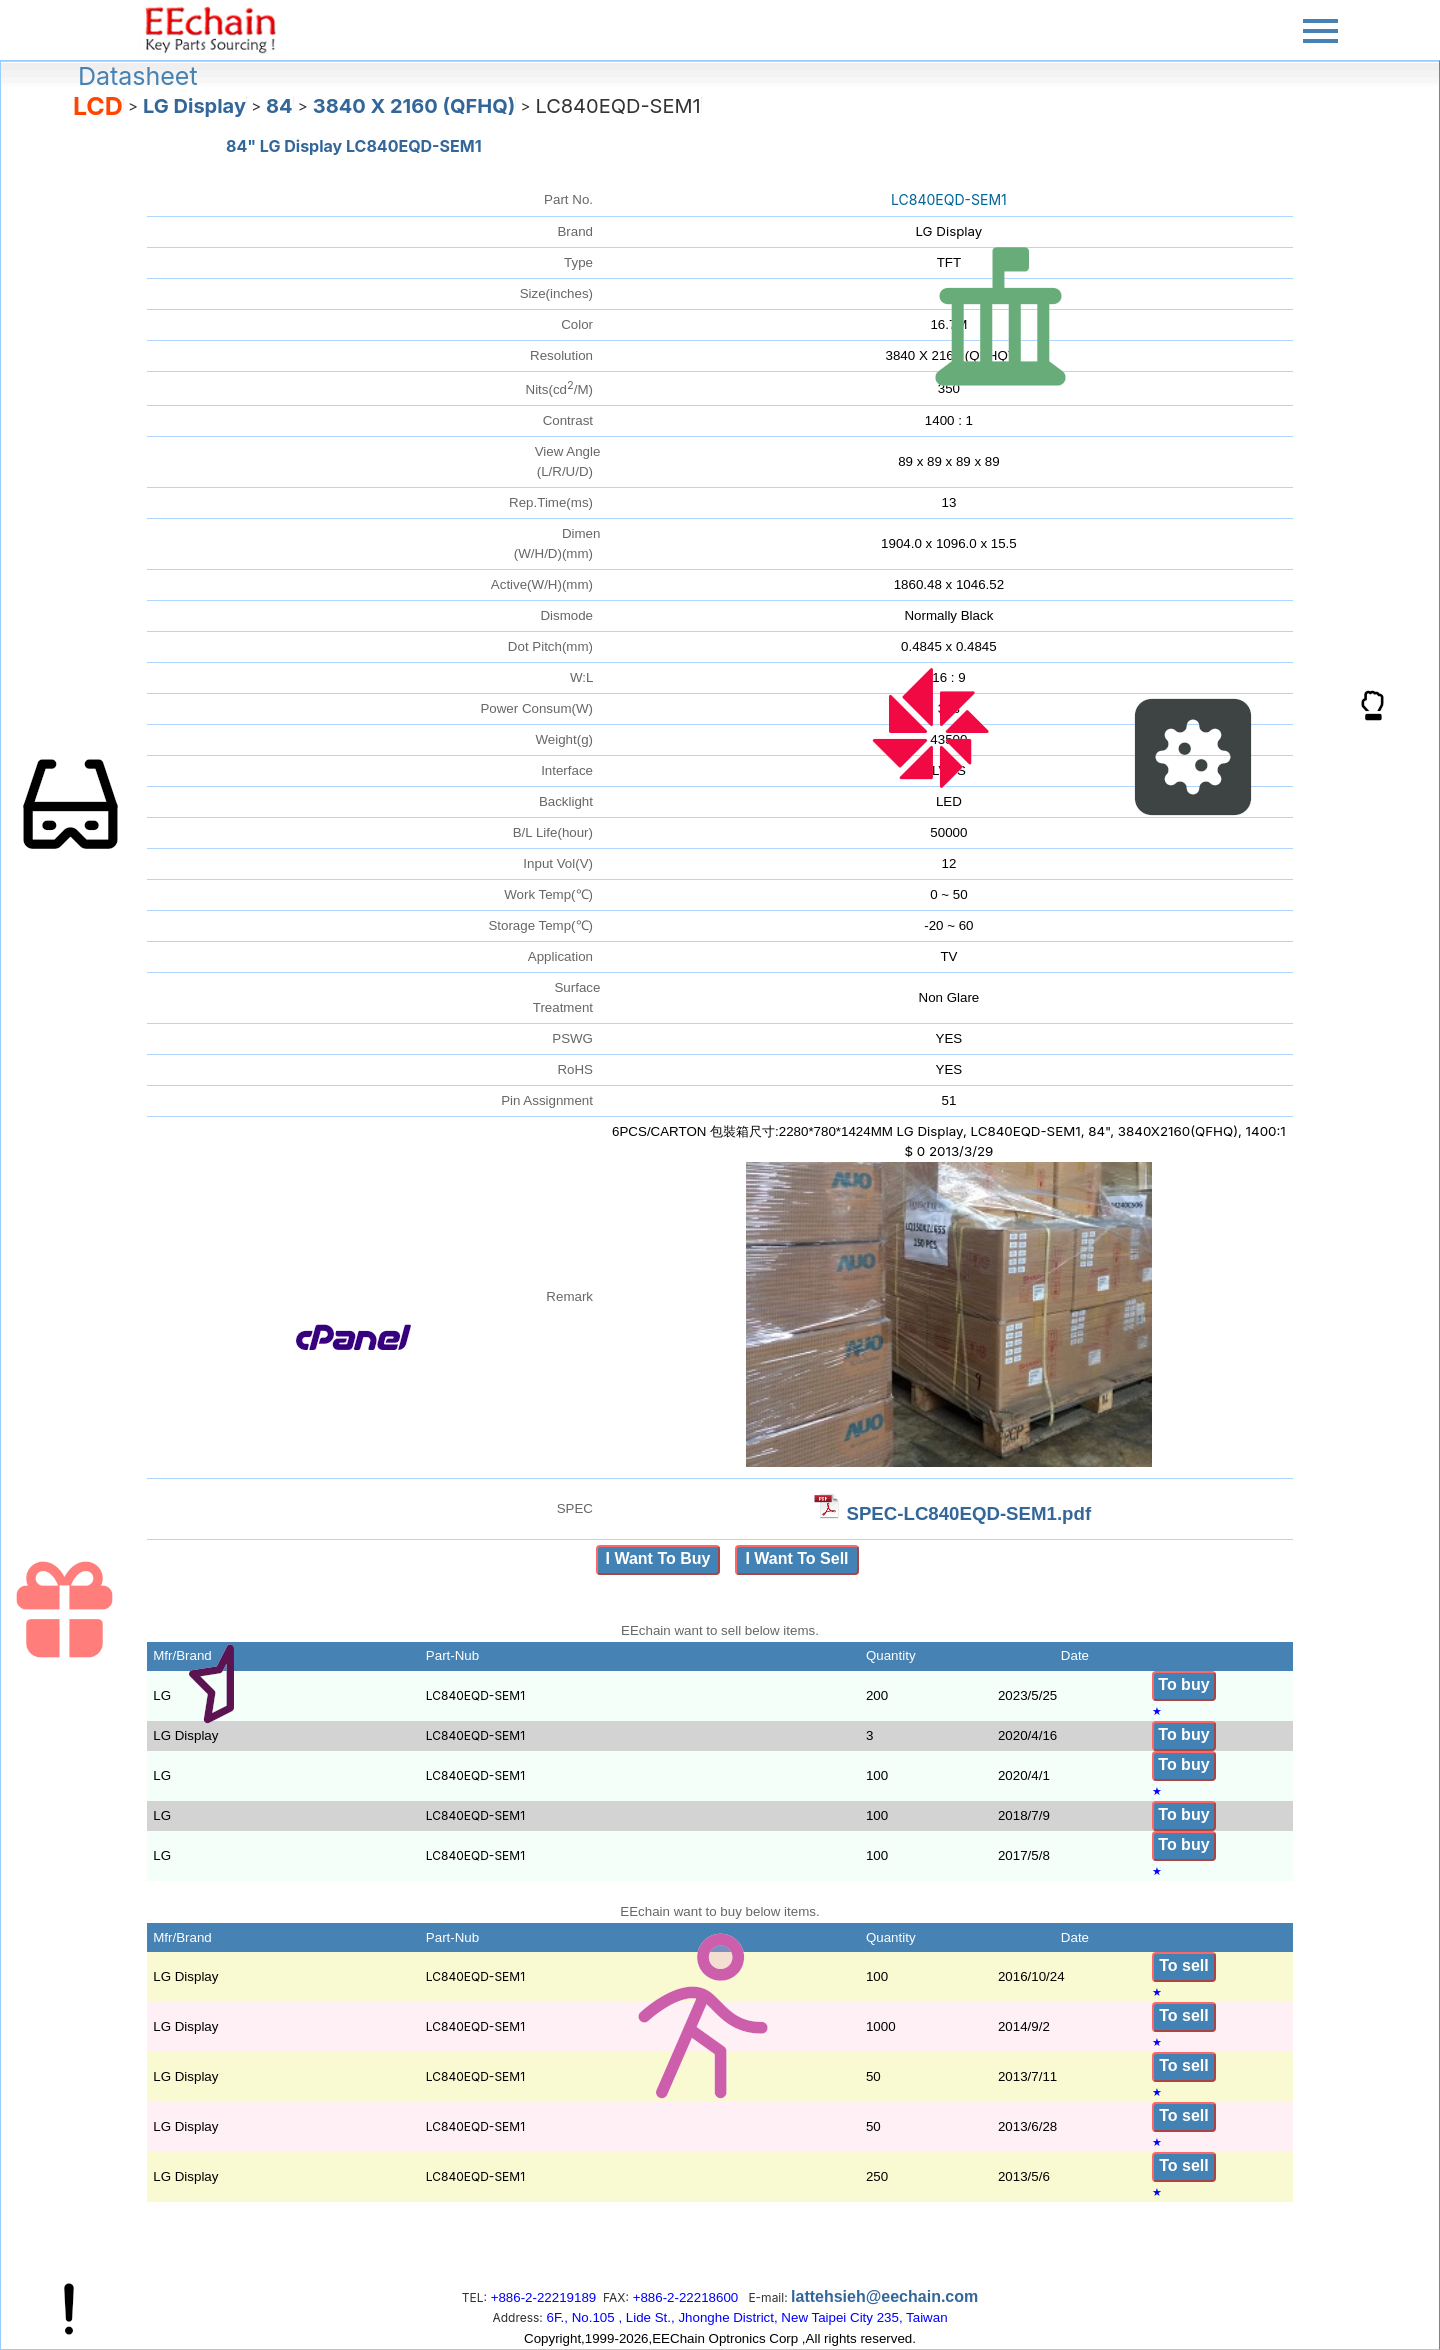  What do you see at coordinates (1193, 757) in the screenshot?
I see `indicates virus or malware detected` at bounding box center [1193, 757].